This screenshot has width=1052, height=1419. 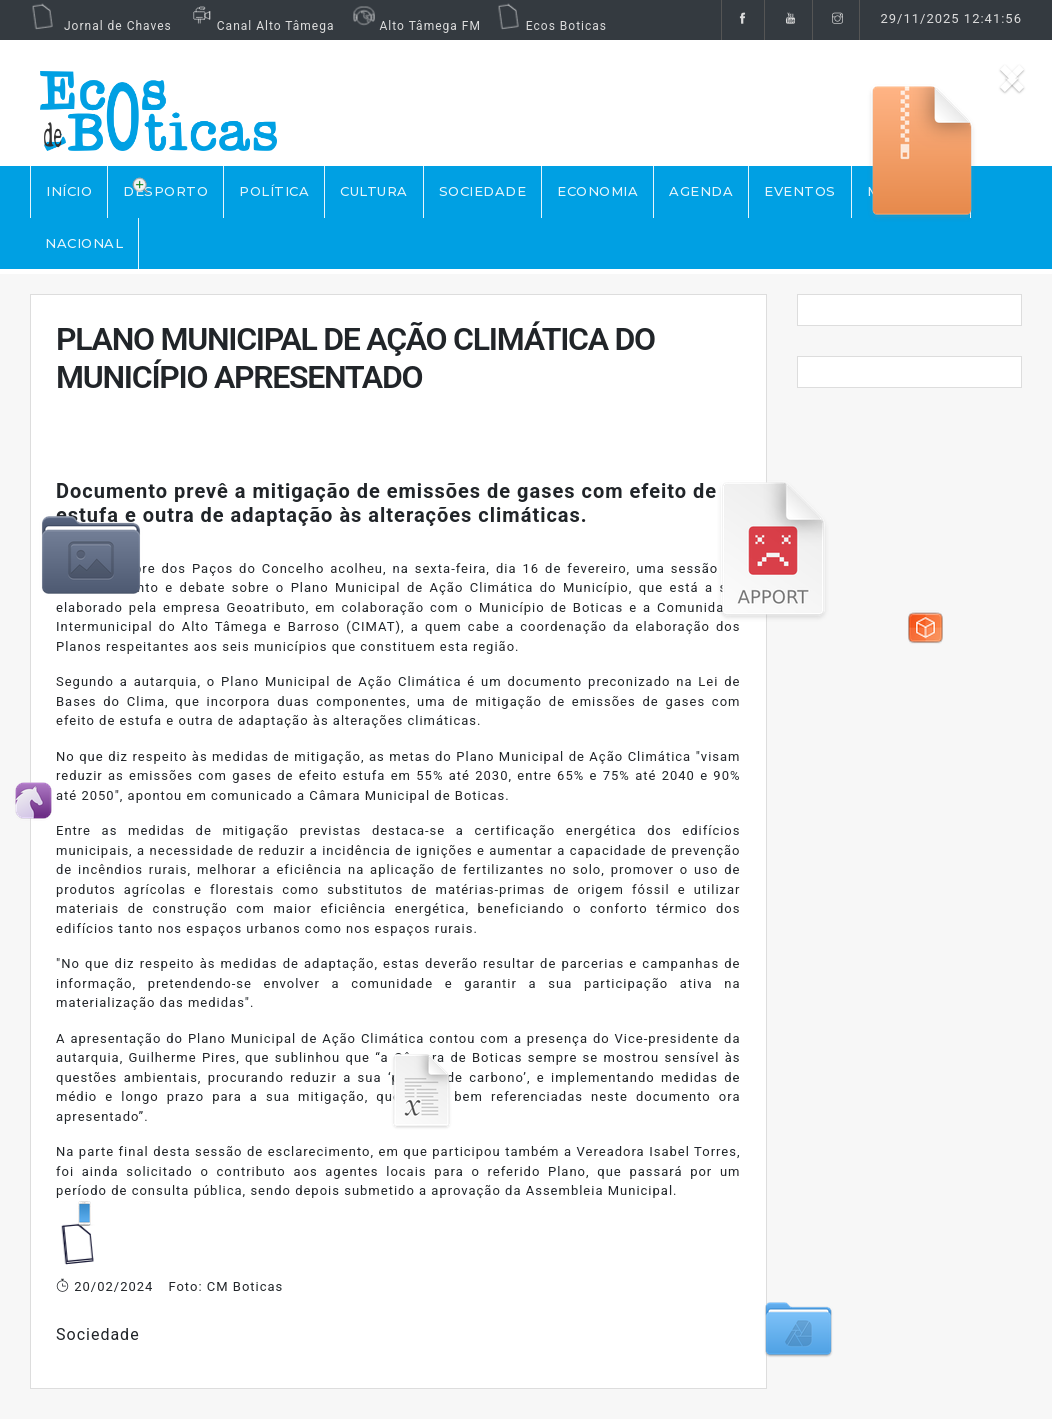 I want to click on zoom in on content or image, so click(x=140, y=185).